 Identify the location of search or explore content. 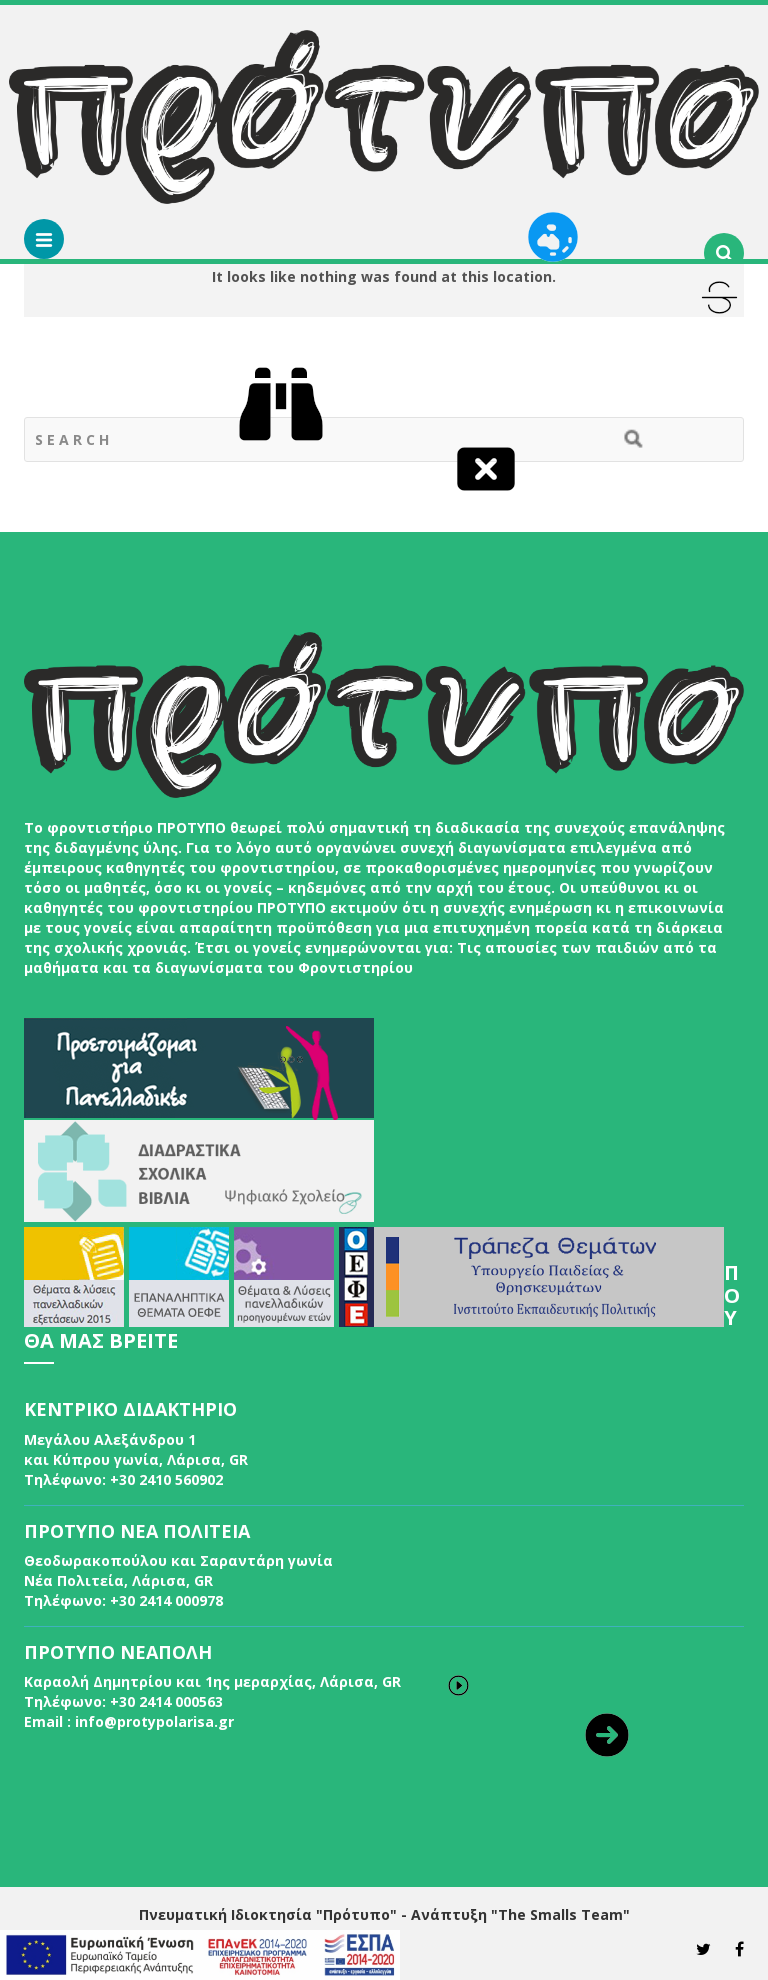
(281, 404).